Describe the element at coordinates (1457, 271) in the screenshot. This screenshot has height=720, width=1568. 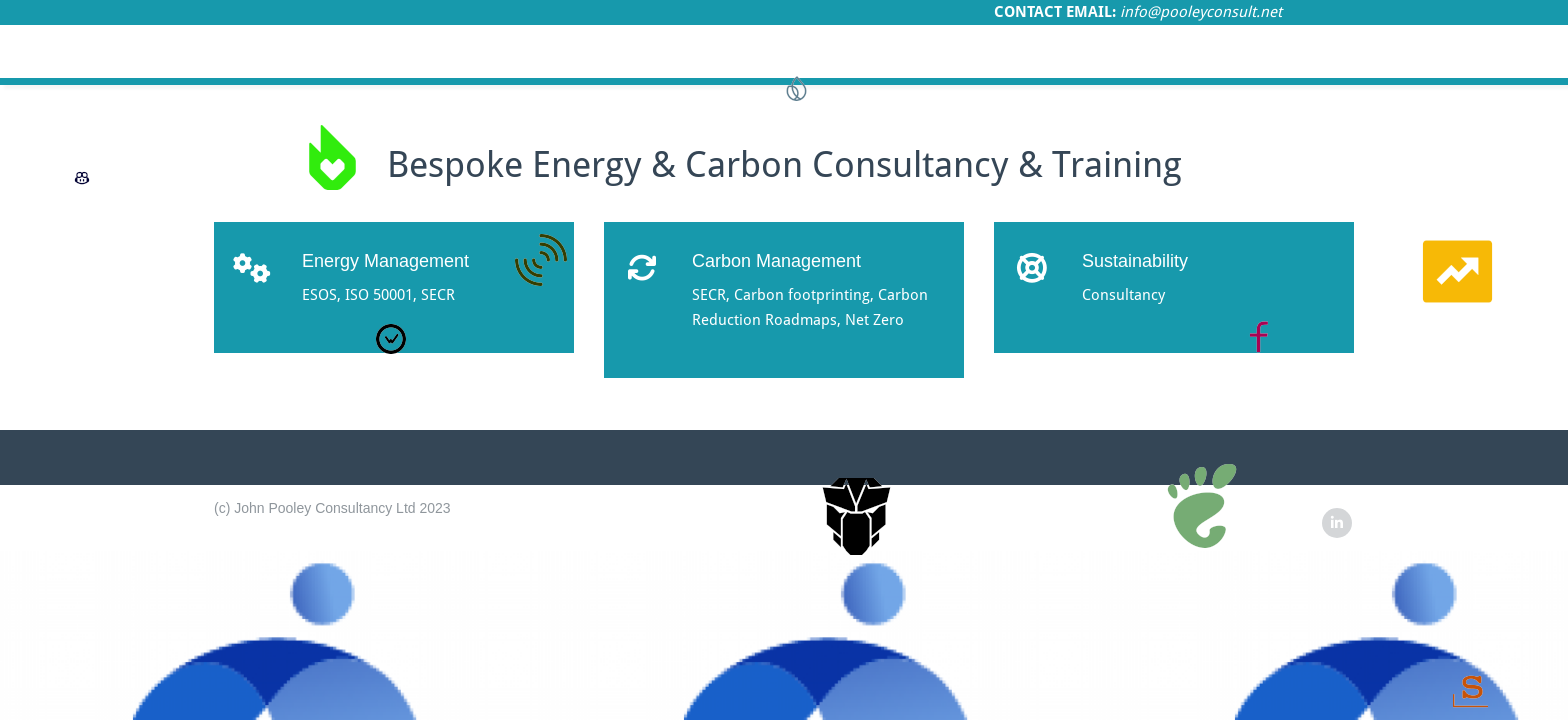
I see `view financial performance or fund growth` at that location.